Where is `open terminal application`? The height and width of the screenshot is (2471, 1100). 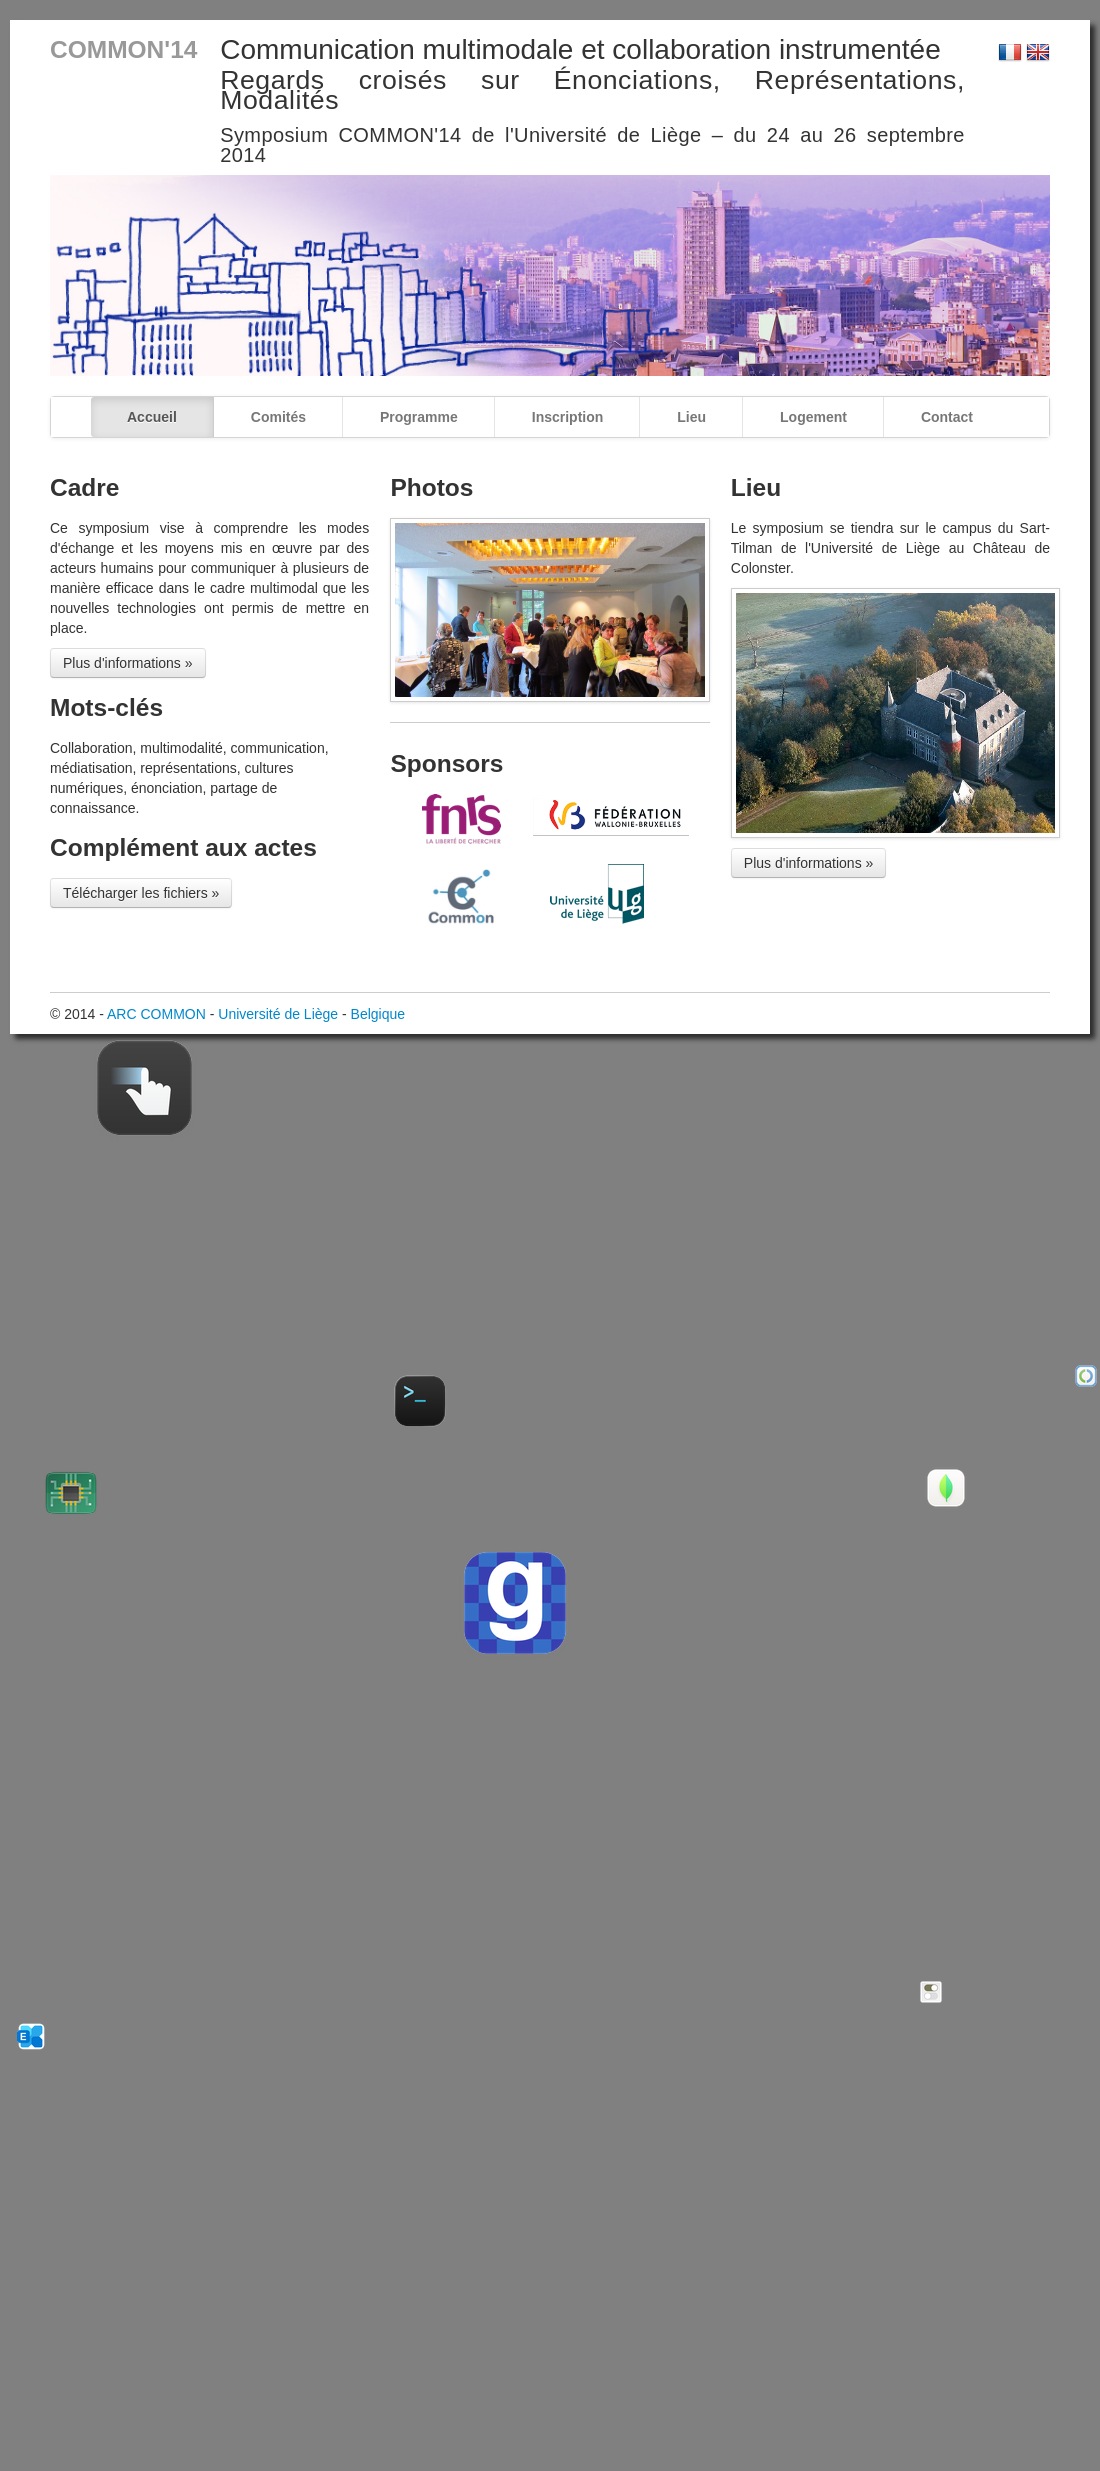
open terminal application is located at coordinates (420, 1401).